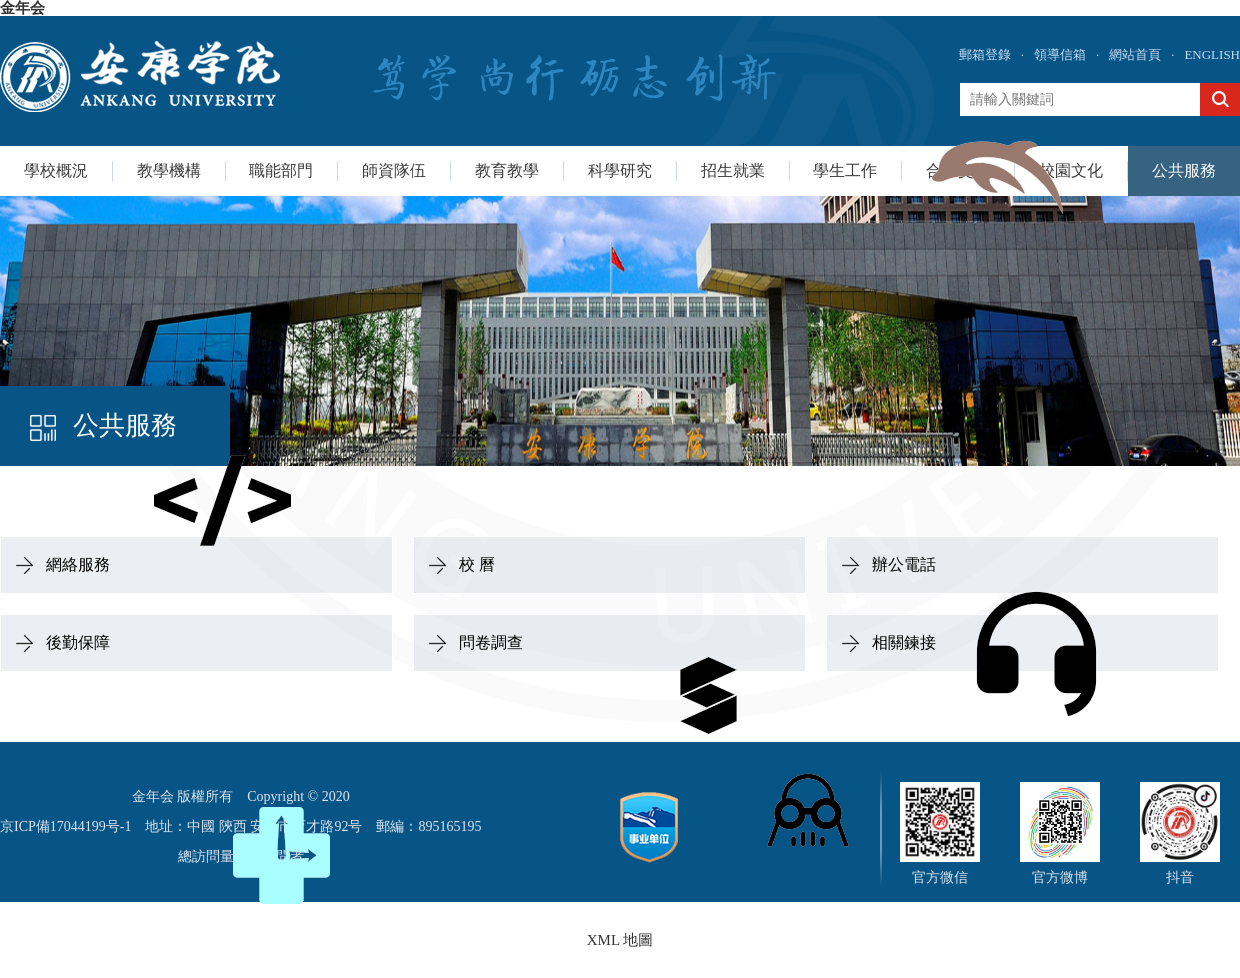  I want to click on toggle dark mode extension, so click(808, 810).